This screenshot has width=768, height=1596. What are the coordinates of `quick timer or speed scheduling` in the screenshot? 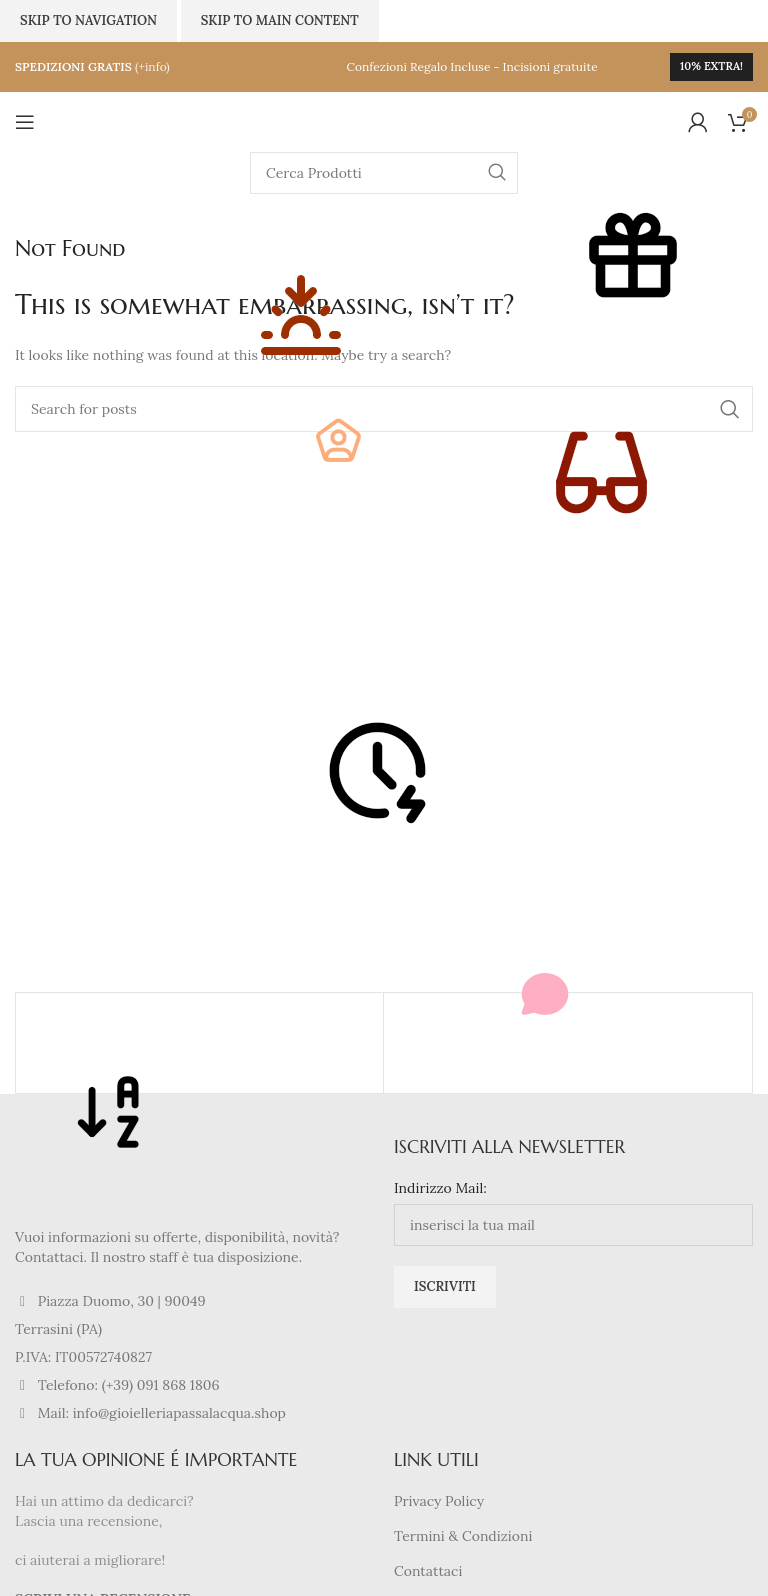 It's located at (377, 770).